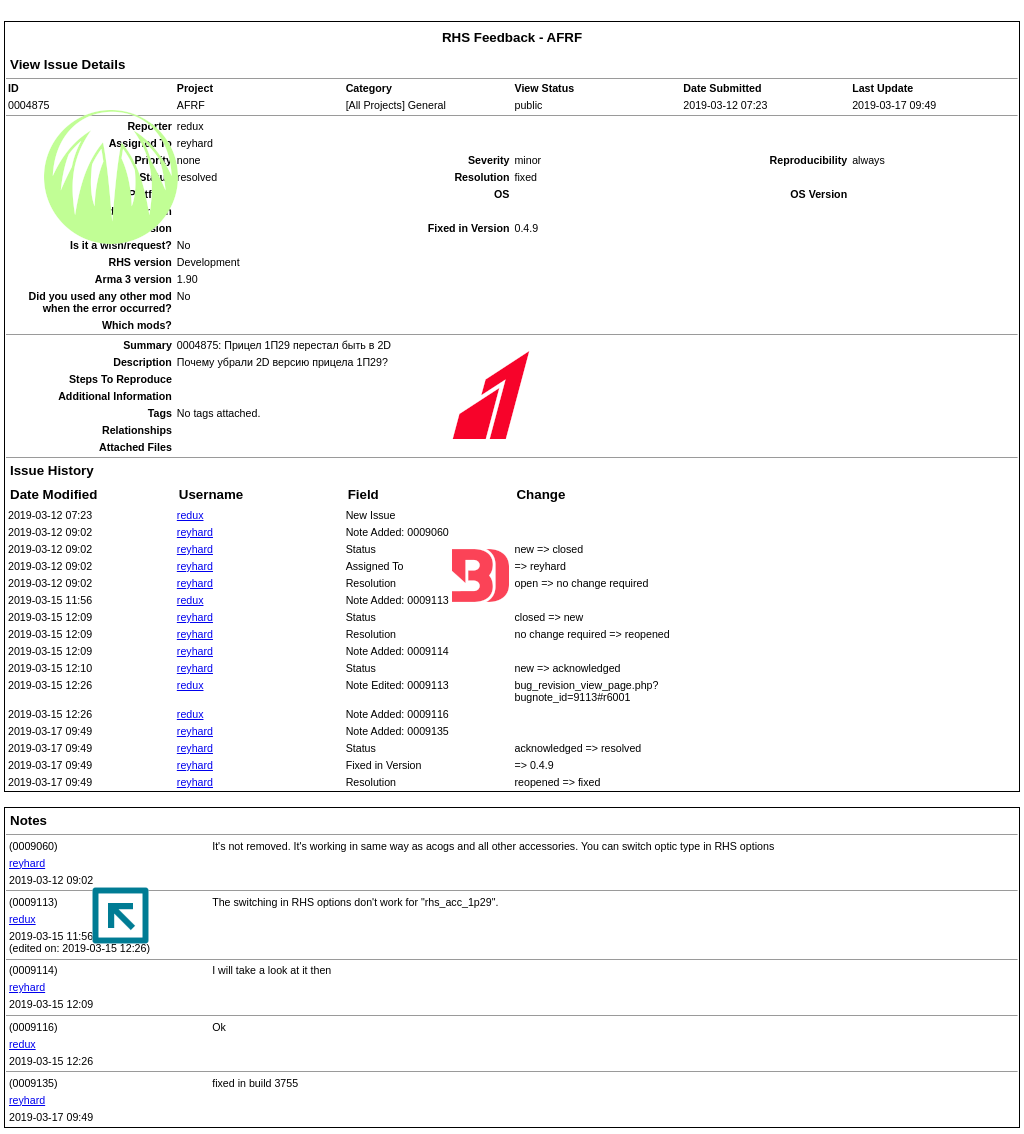  I want to click on open BitComet torrent client, so click(111, 177).